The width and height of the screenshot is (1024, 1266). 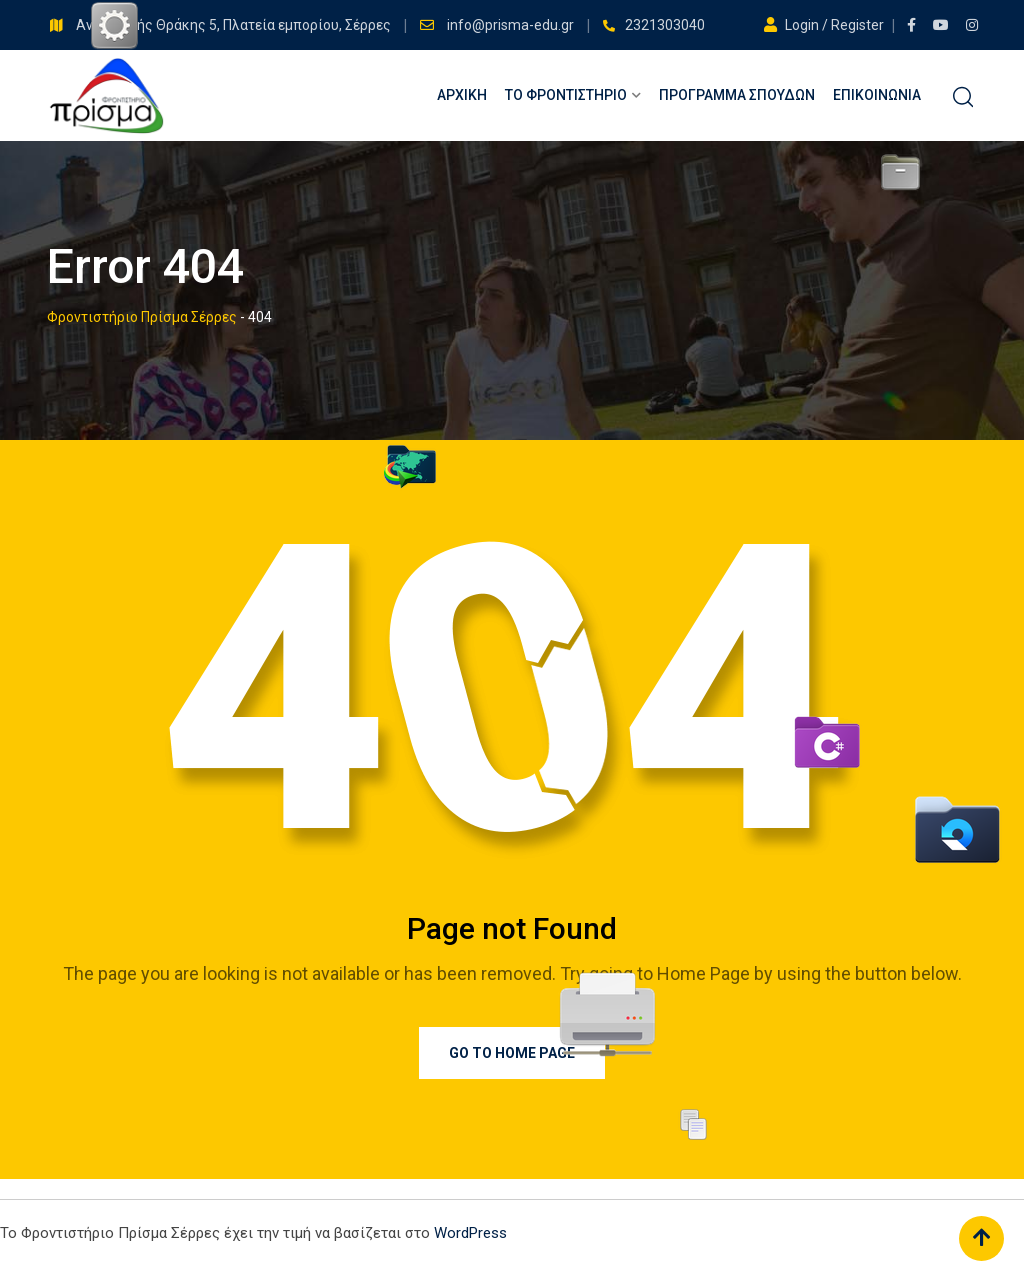 I want to click on copy selected content to clipboard, so click(x=693, y=1124).